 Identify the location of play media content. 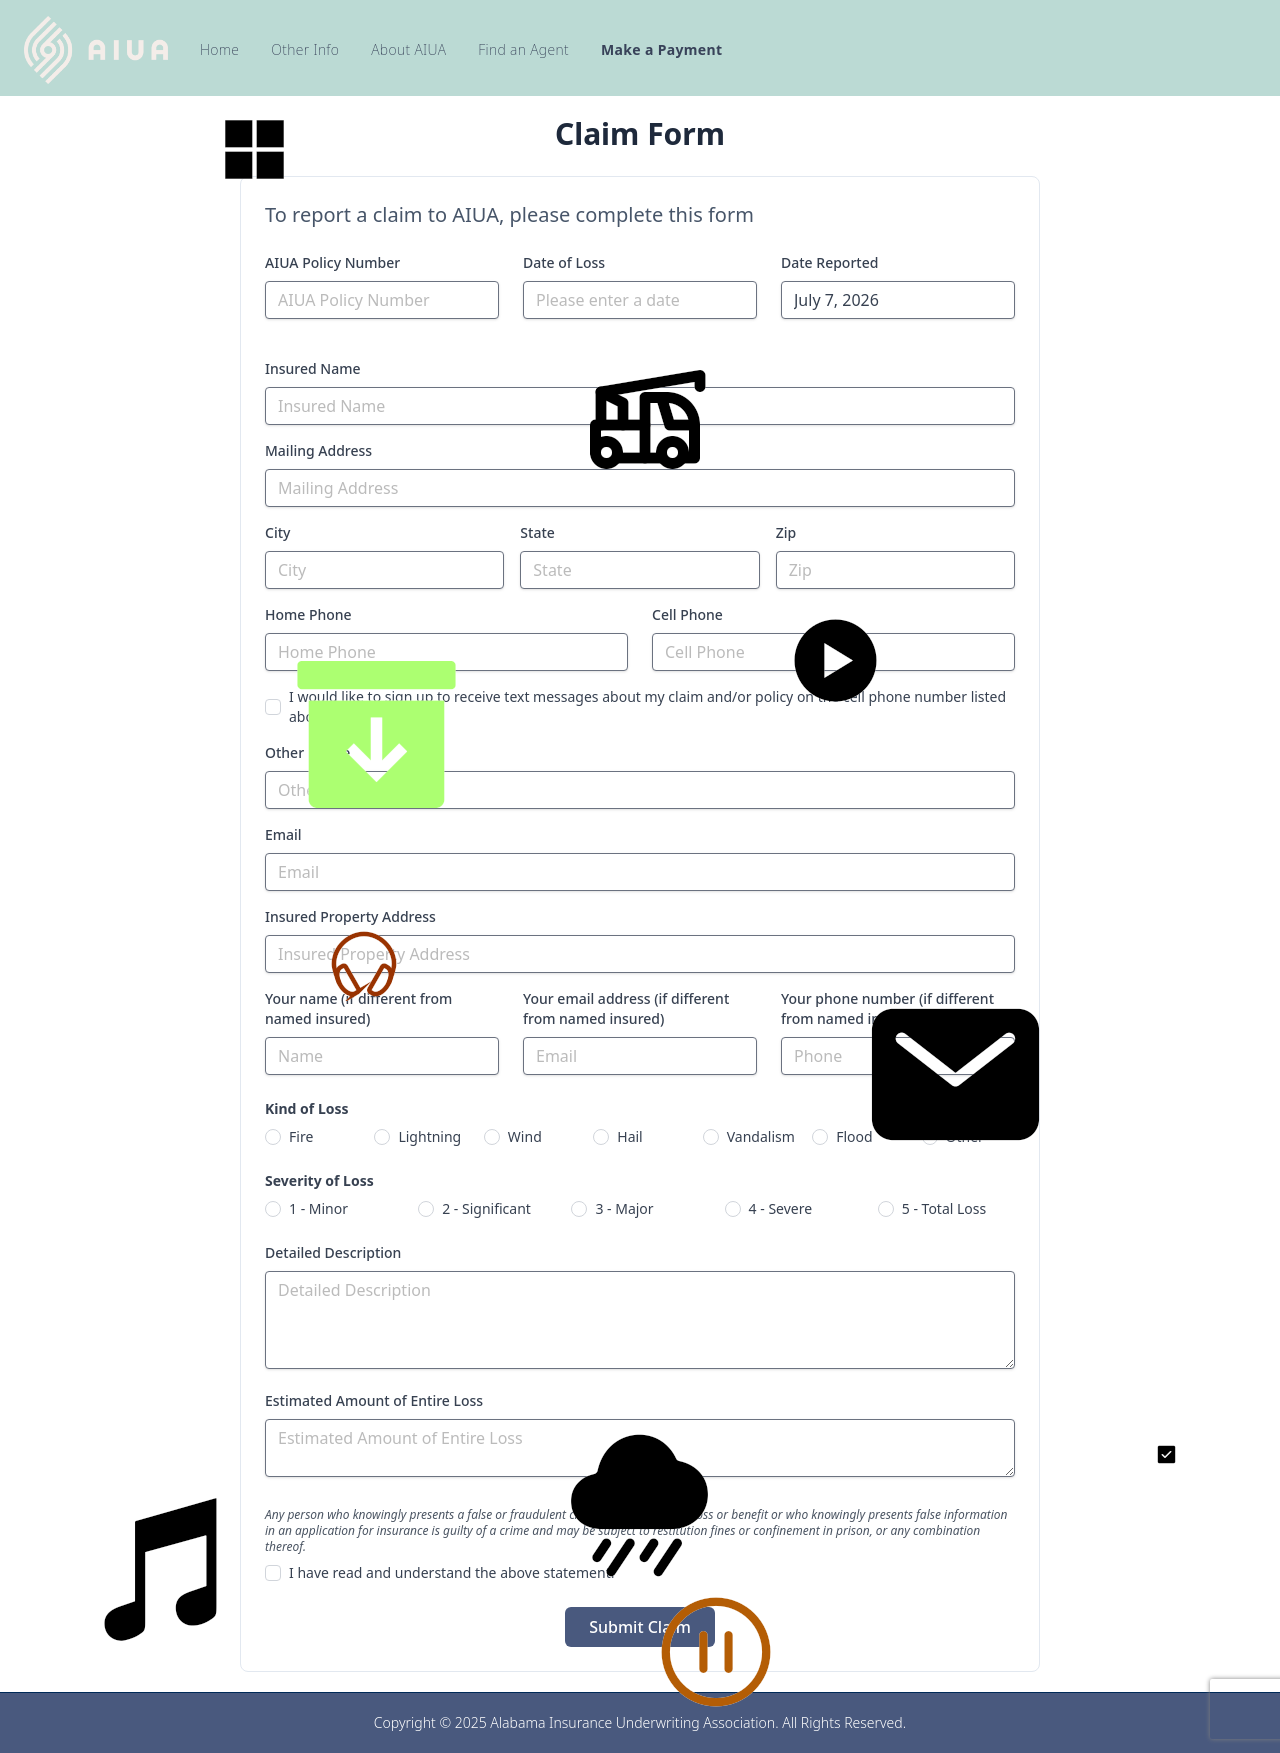
(835, 660).